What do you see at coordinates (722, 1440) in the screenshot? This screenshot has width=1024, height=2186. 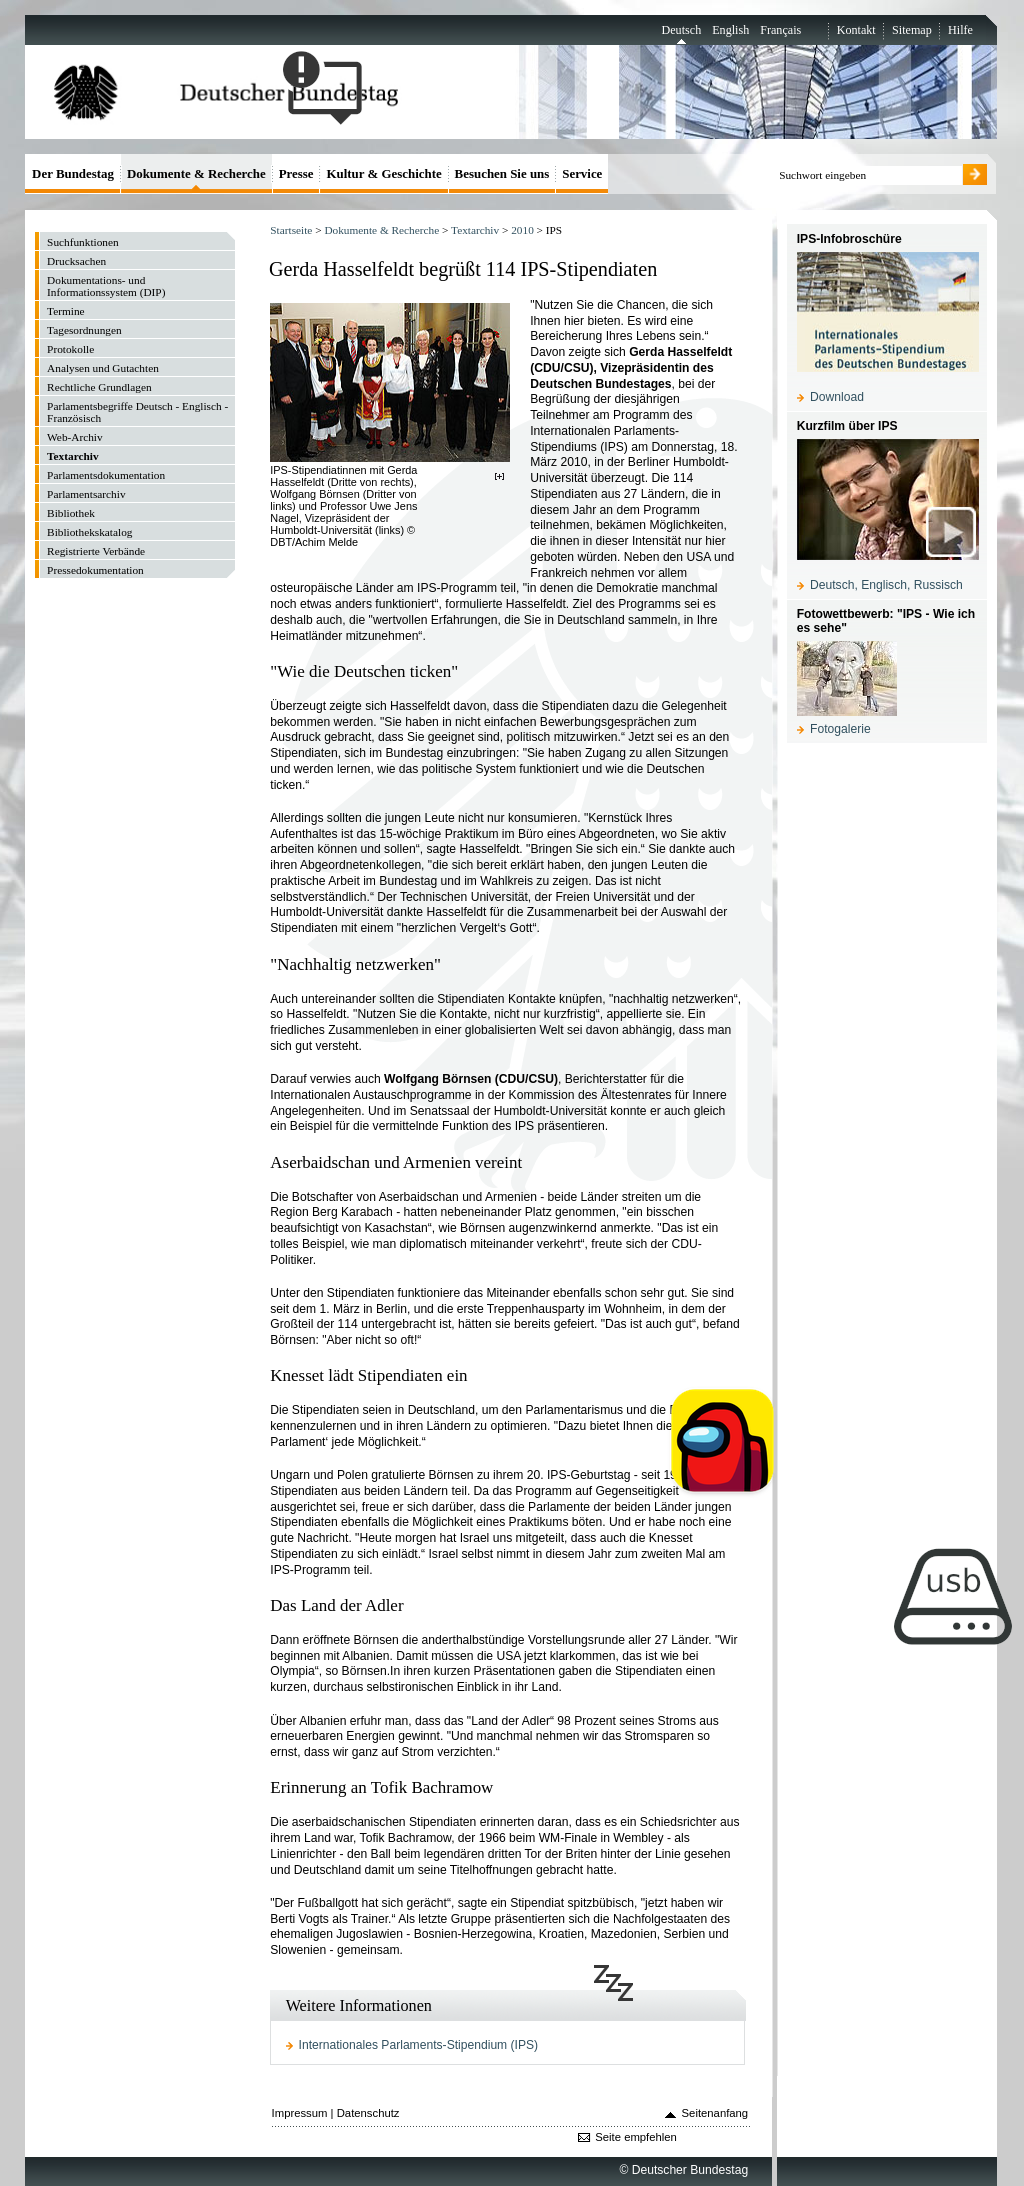 I see `launch Among Us game` at bounding box center [722, 1440].